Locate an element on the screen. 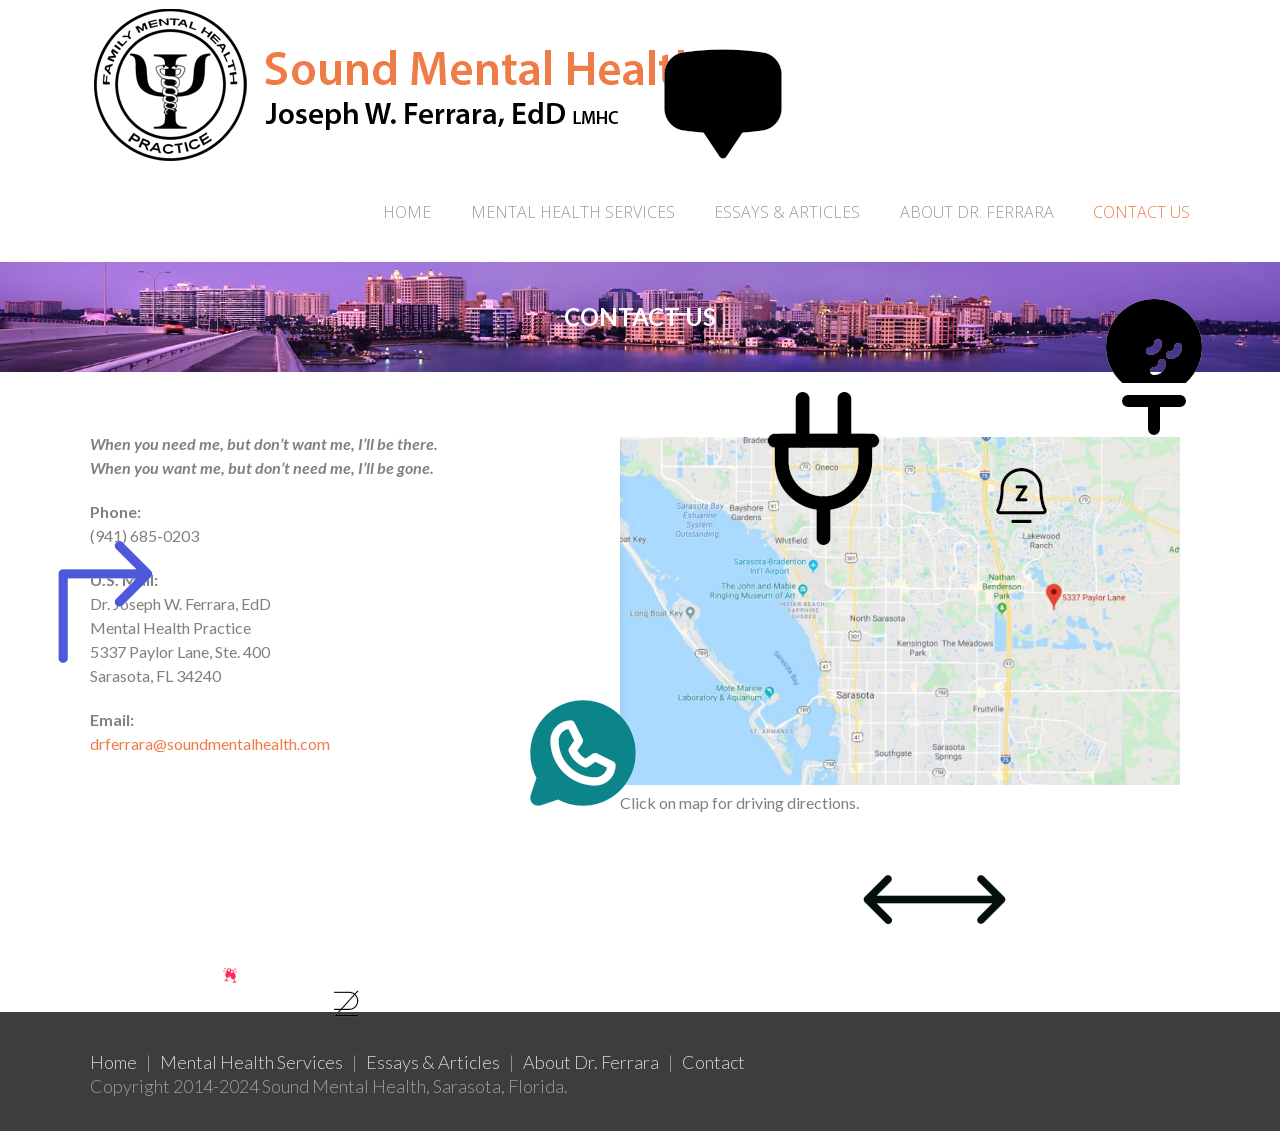 This screenshot has height=1131, width=1280. open chat or messaging is located at coordinates (723, 104).